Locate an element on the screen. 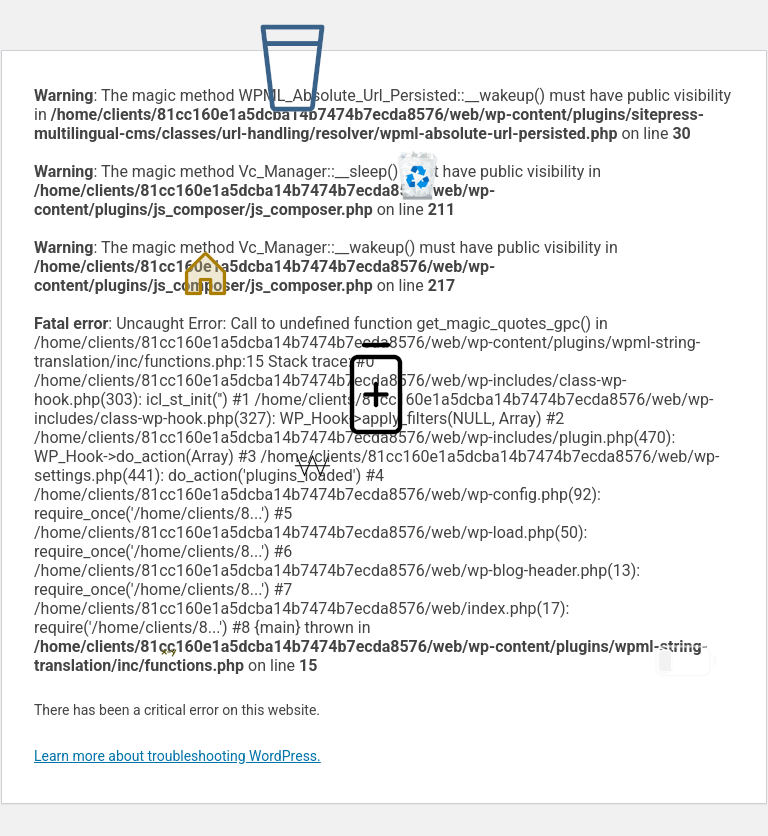 The height and width of the screenshot is (836, 768). add a new battery or power source is located at coordinates (376, 390).